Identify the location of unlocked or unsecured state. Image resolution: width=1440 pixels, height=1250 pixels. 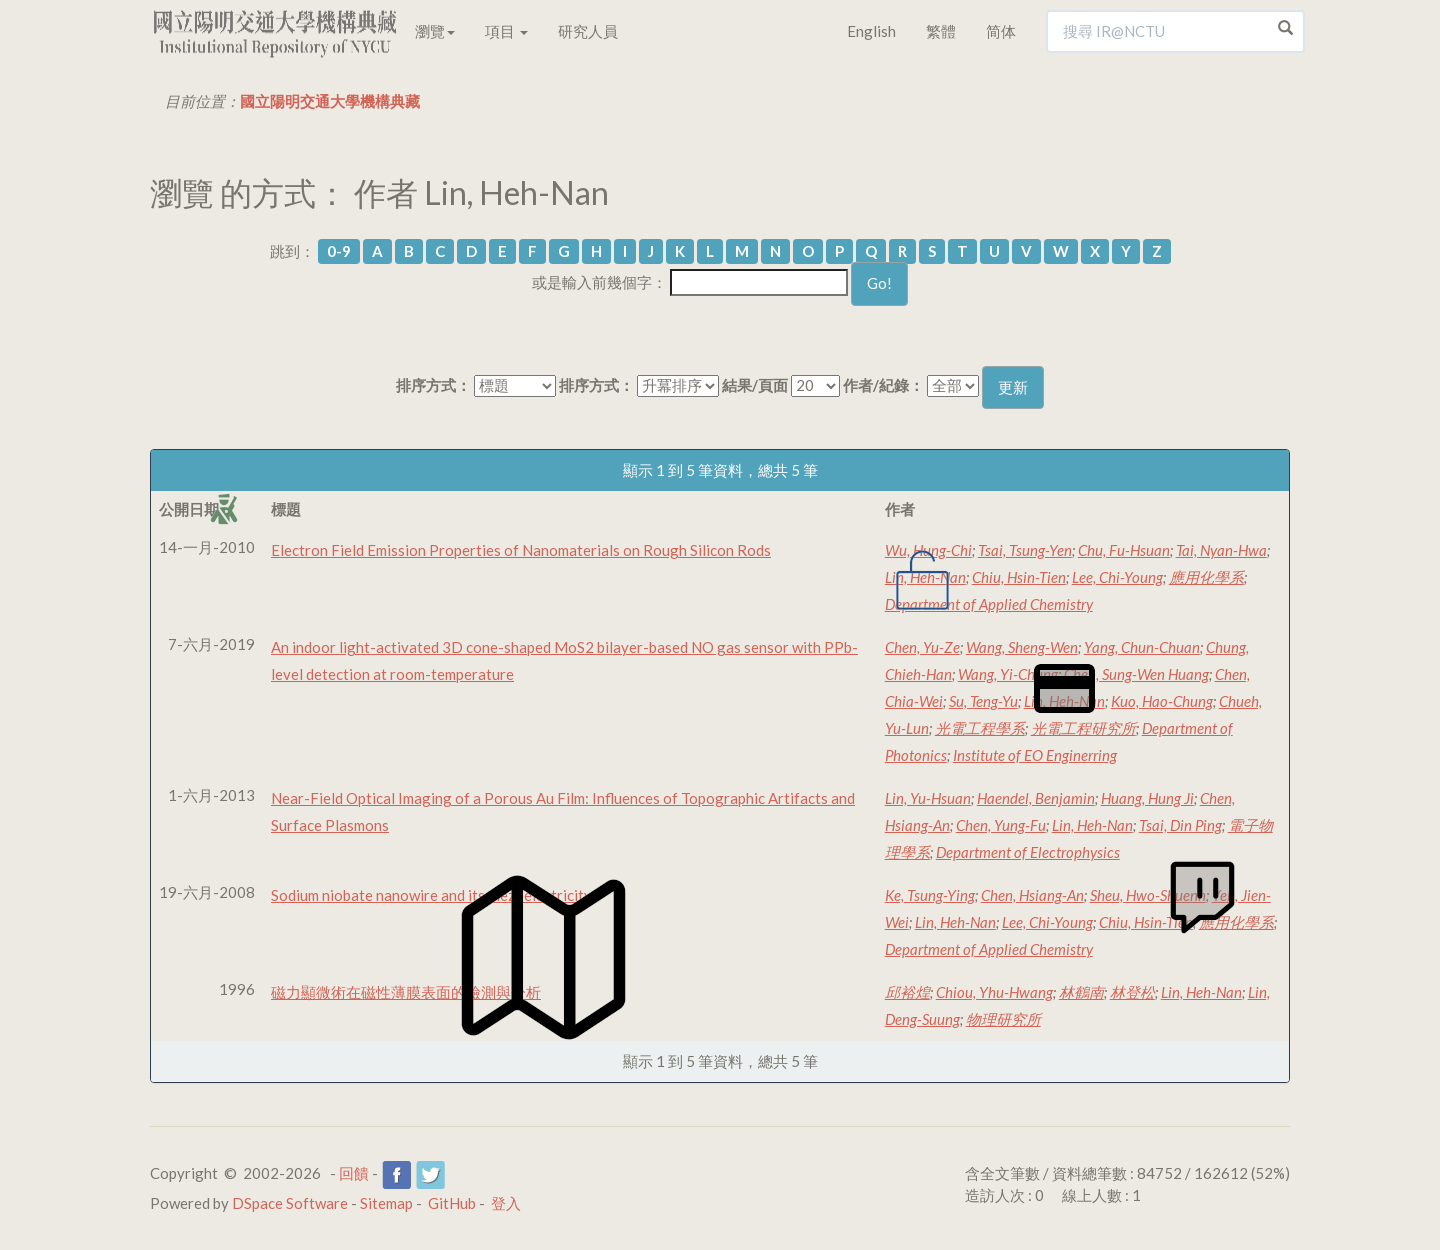
(922, 583).